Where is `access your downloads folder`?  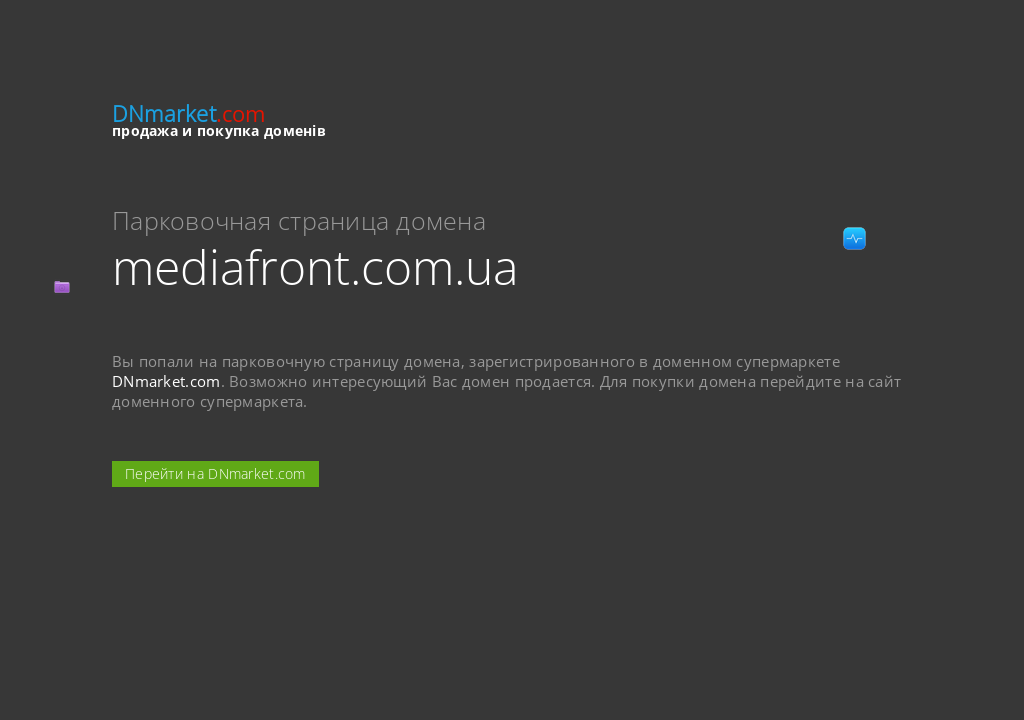 access your downloads folder is located at coordinates (62, 287).